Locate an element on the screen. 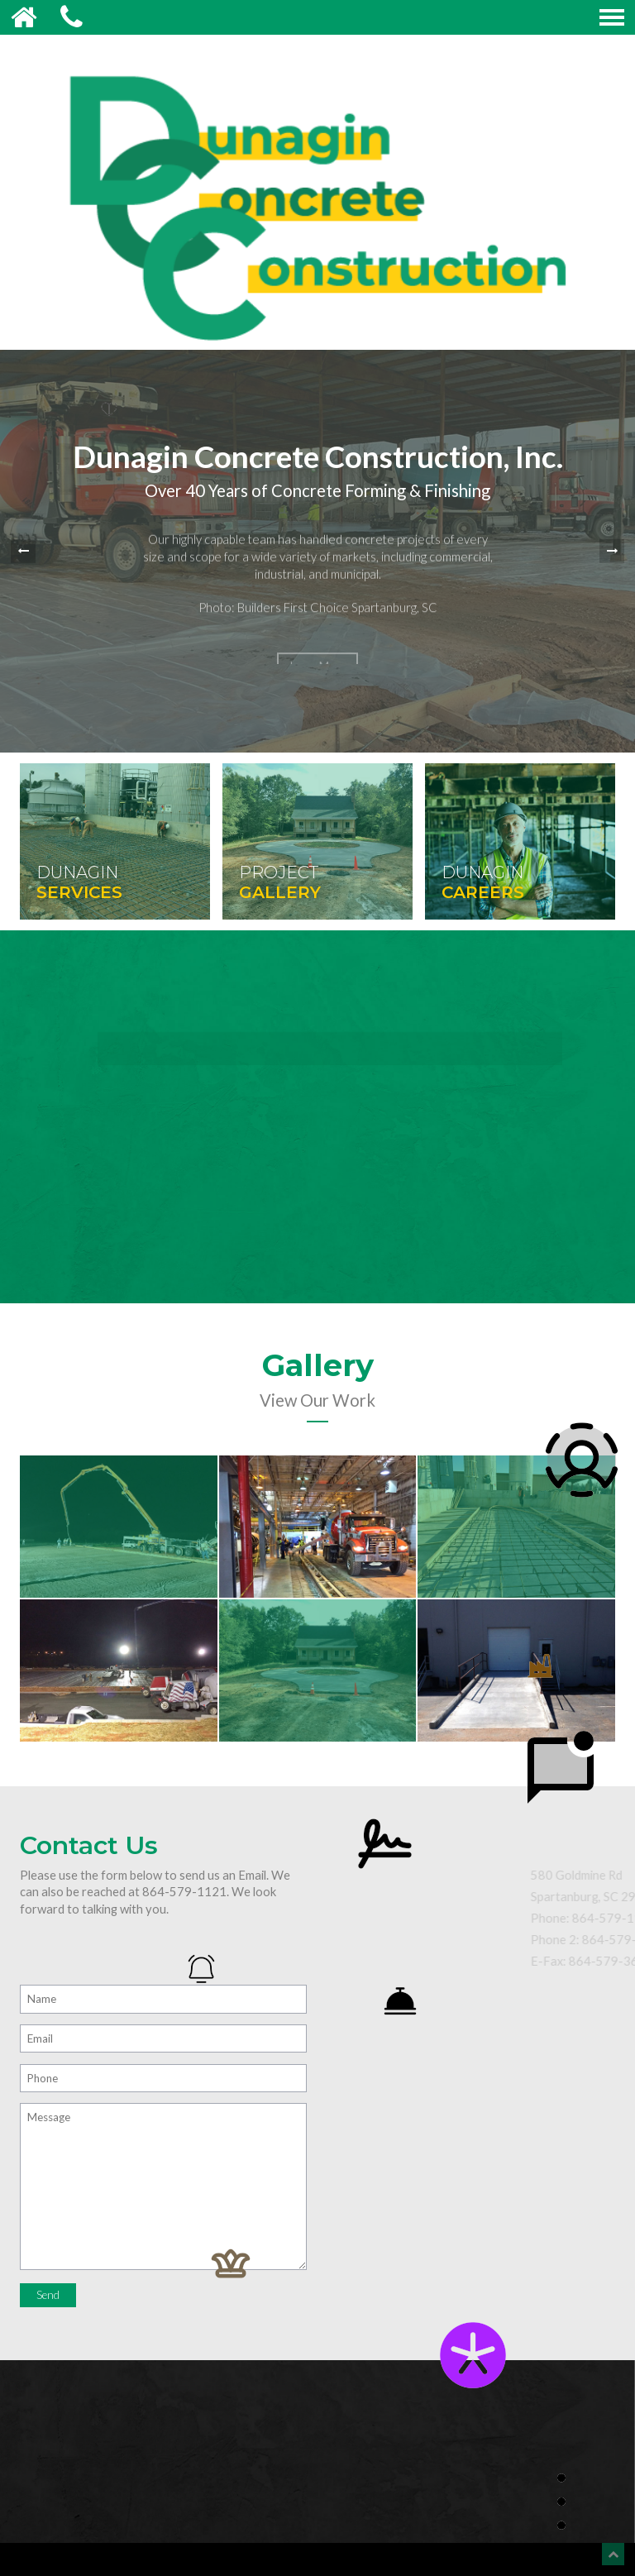 Image resolution: width=635 pixels, height=2576 pixels. open more options menu is located at coordinates (561, 2502).